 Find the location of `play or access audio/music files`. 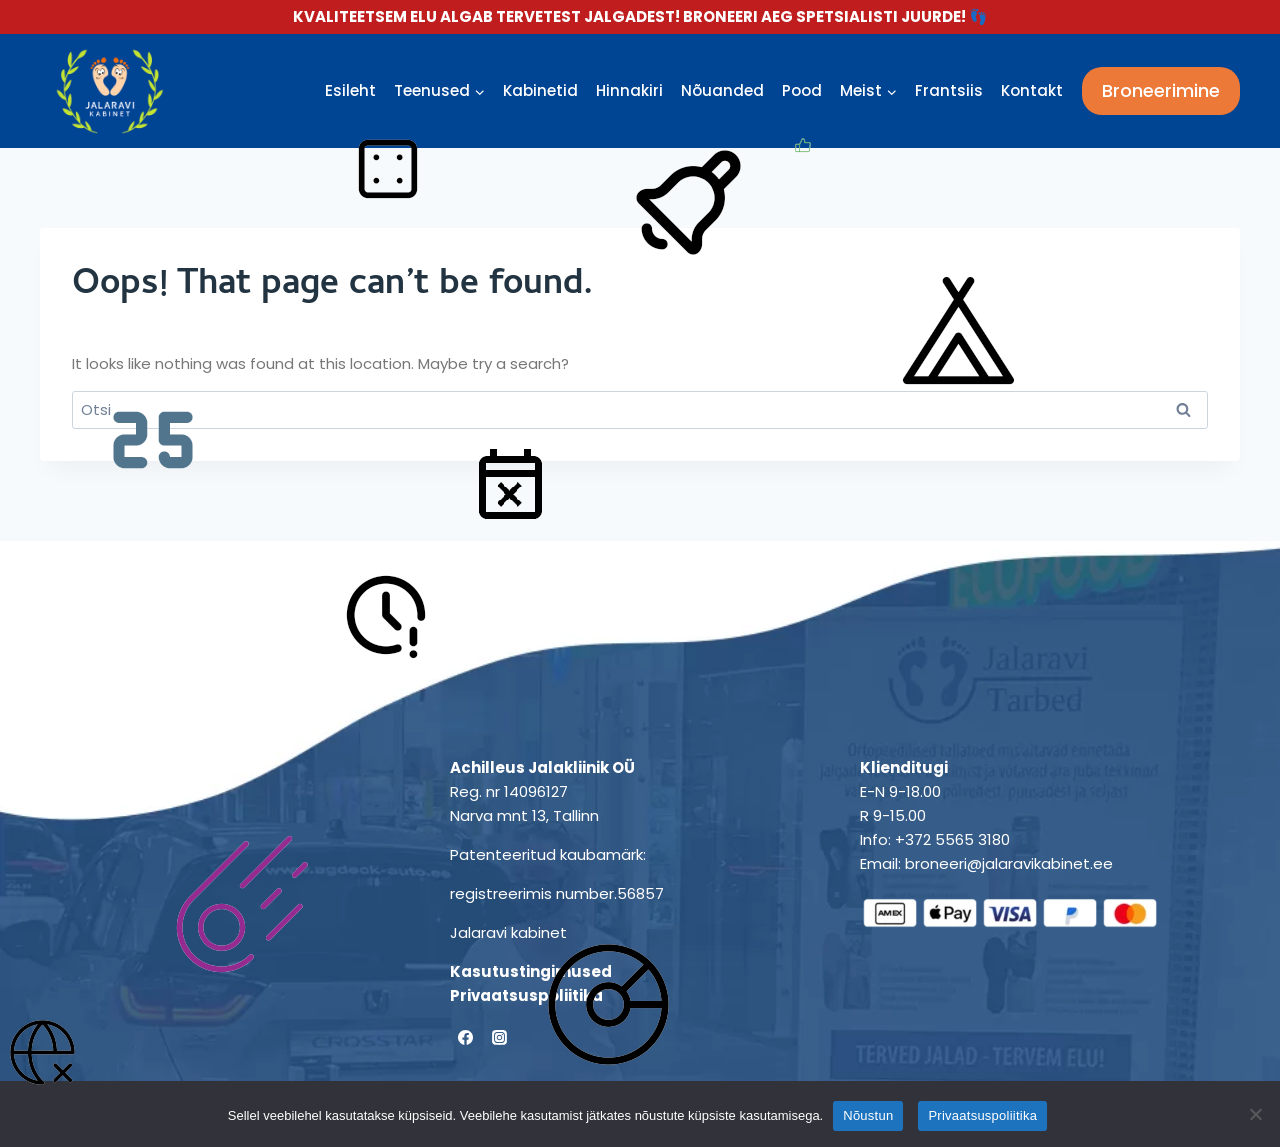

play or access audio/music files is located at coordinates (608, 1004).